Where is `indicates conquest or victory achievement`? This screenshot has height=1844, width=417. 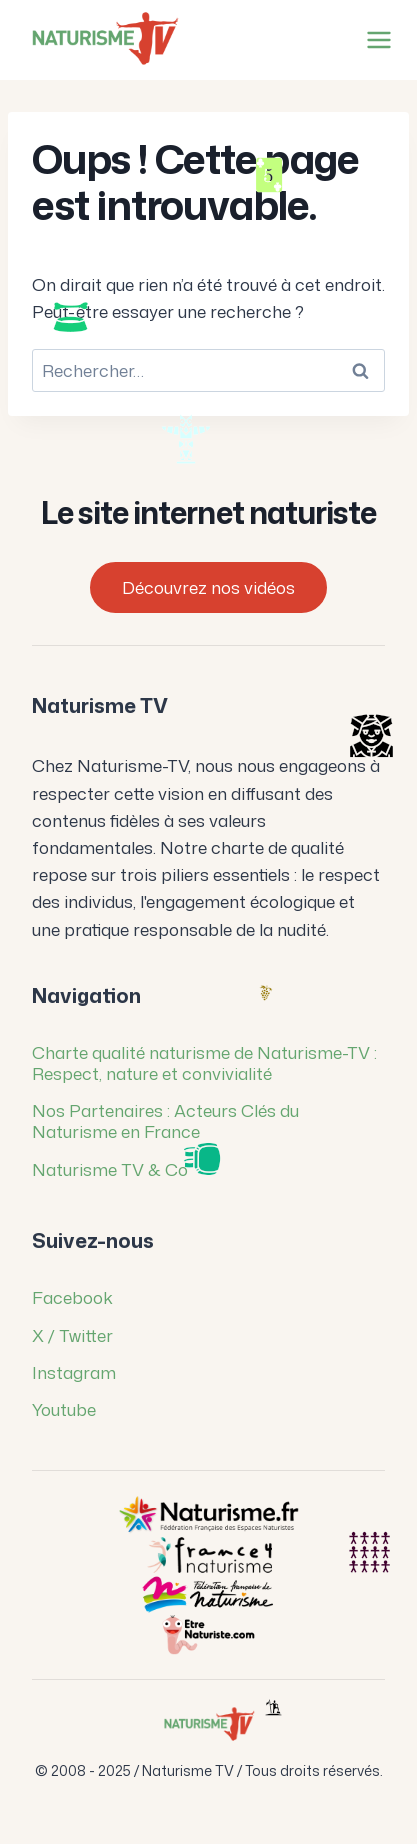 indicates conquest or victory achievement is located at coordinates (273, 1707).